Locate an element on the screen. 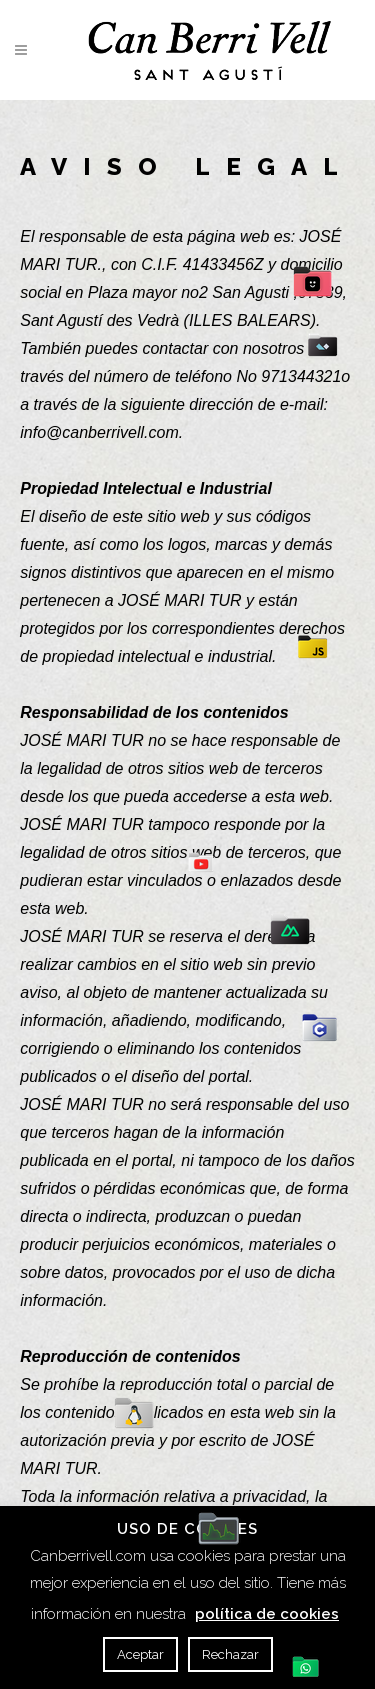 The width and height of the screenshot is (375, 1689). open folder containing C programming files is located at coordinates (319, 1028).